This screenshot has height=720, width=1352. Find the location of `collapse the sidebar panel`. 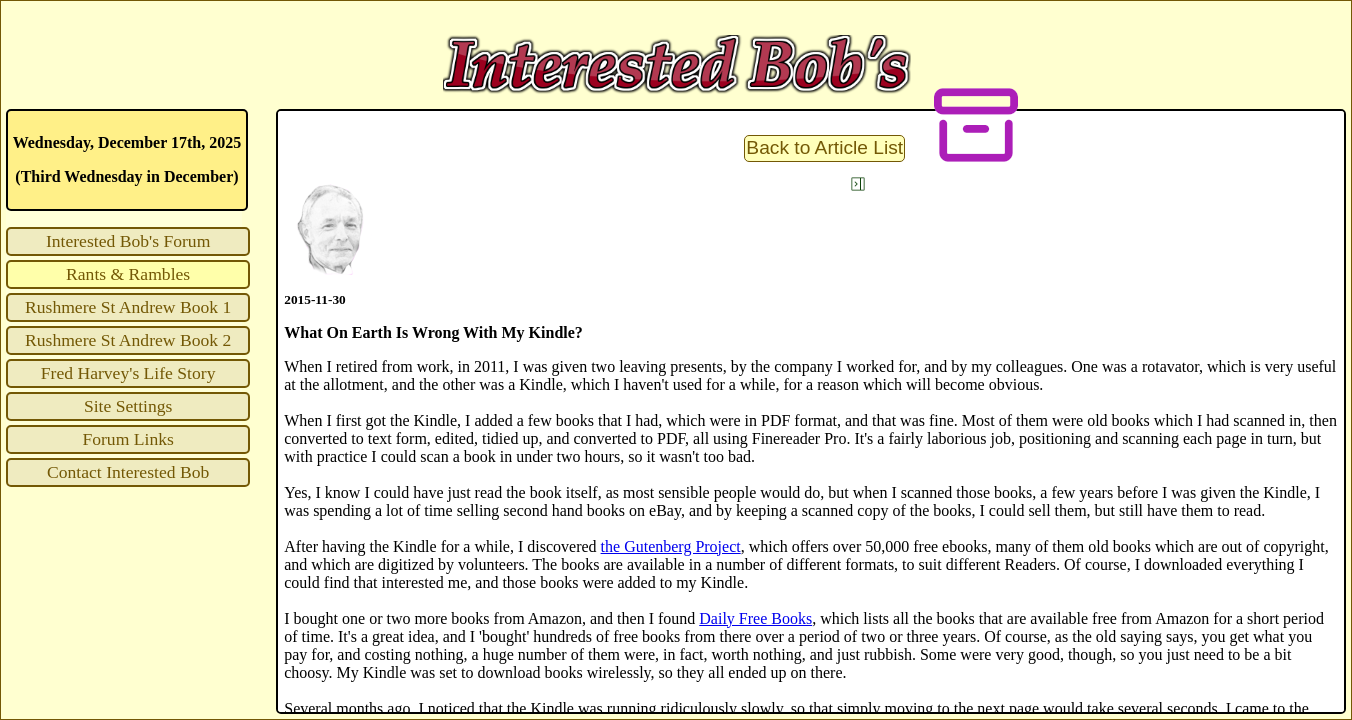

collapse the sidebar panel is located at coordinates (858, 184).